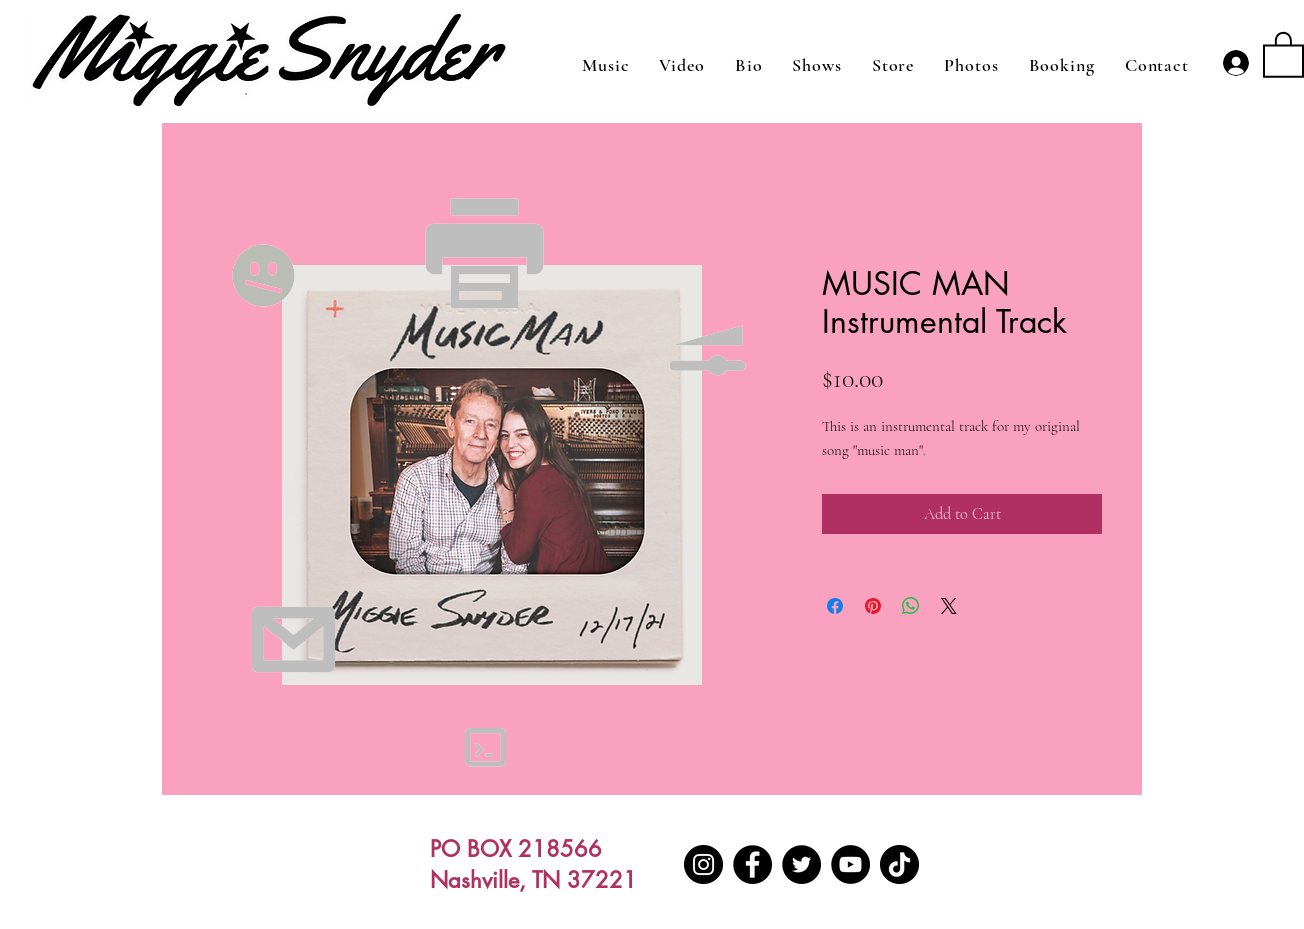 The image size is (1304, 929). I want to click on indicates uncertain or neutral status, so click(263, 275).